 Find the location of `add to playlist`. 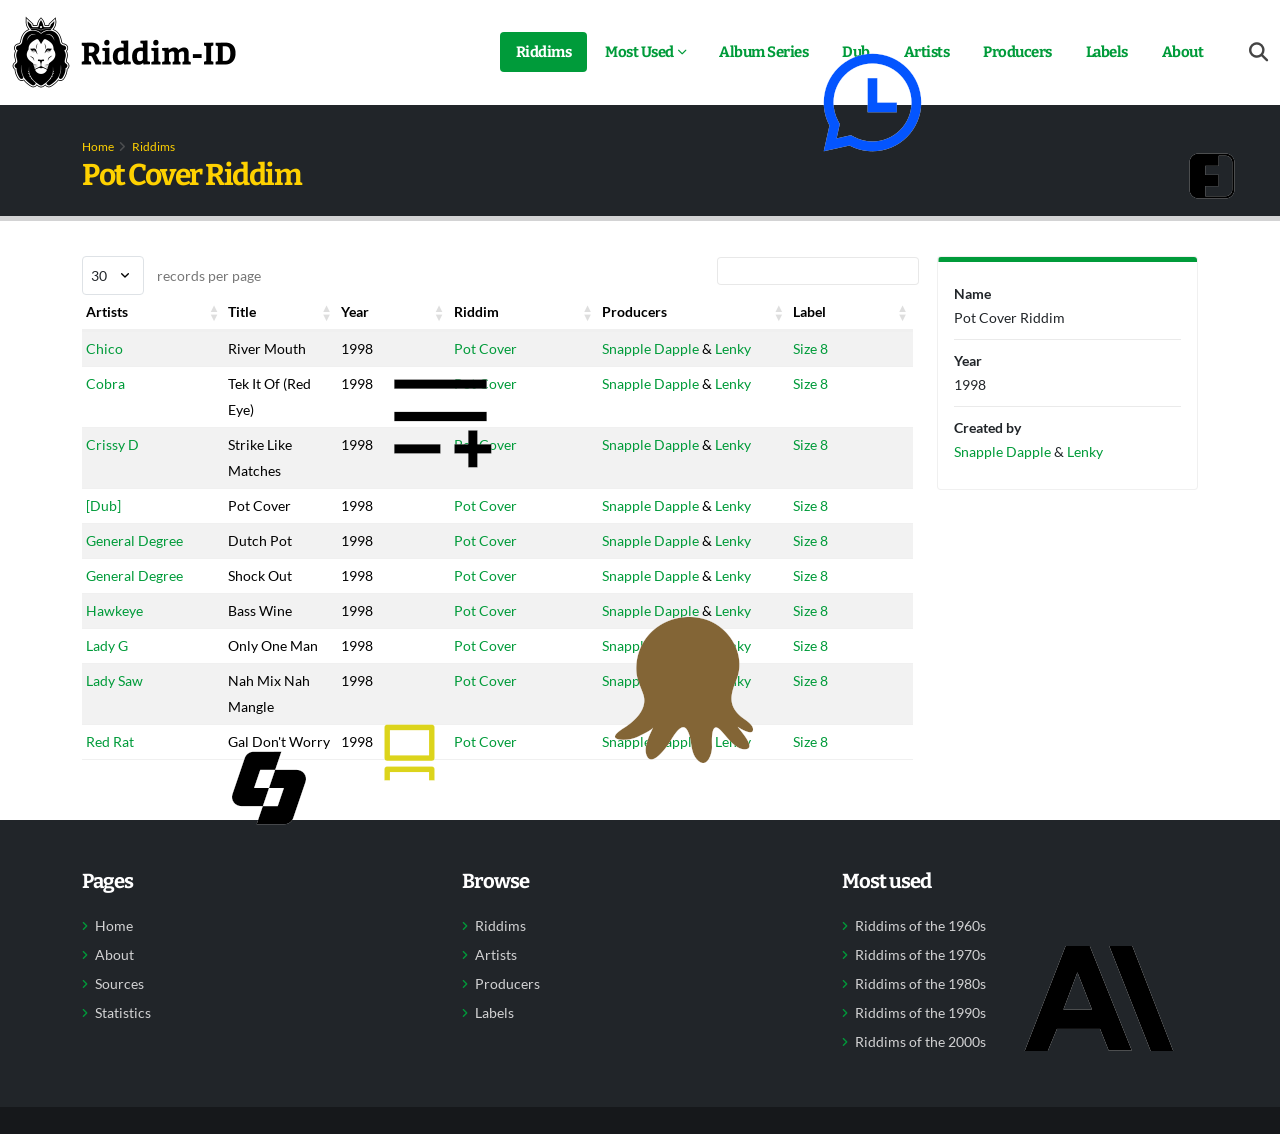

add to playlist is located at coordinates (440, 416).